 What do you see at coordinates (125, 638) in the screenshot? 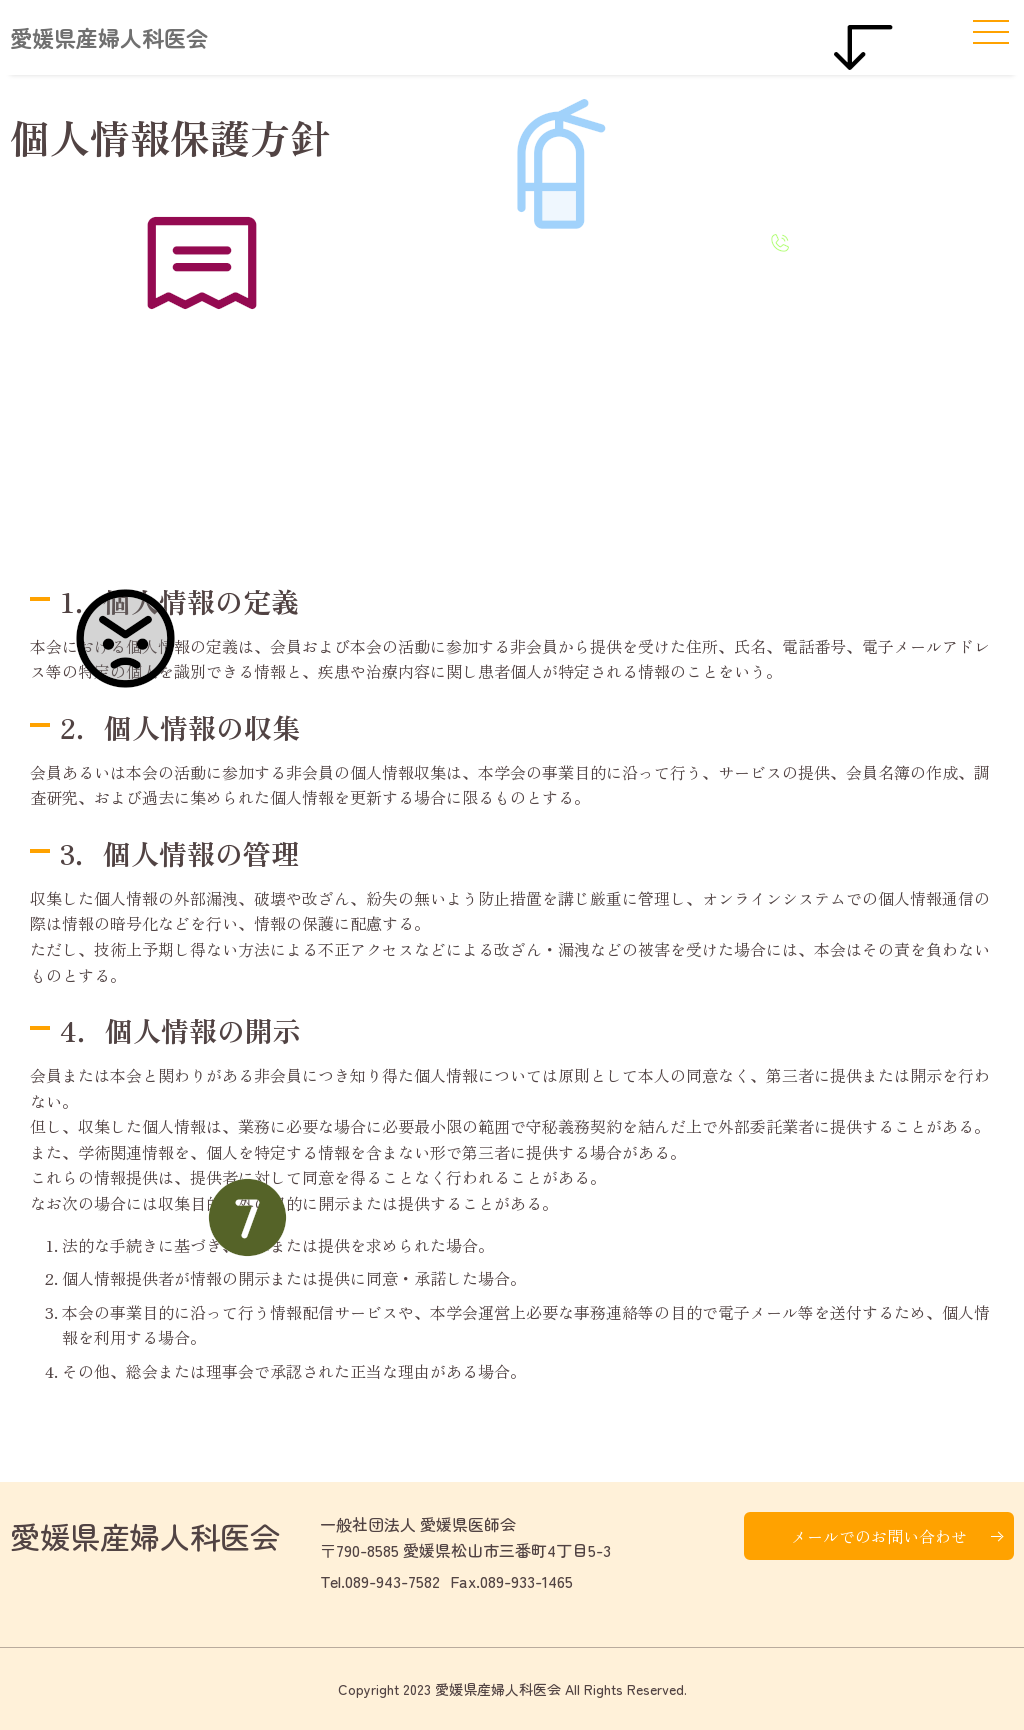
I see `react with anger to a post or message` at bounding box center [125, 638].